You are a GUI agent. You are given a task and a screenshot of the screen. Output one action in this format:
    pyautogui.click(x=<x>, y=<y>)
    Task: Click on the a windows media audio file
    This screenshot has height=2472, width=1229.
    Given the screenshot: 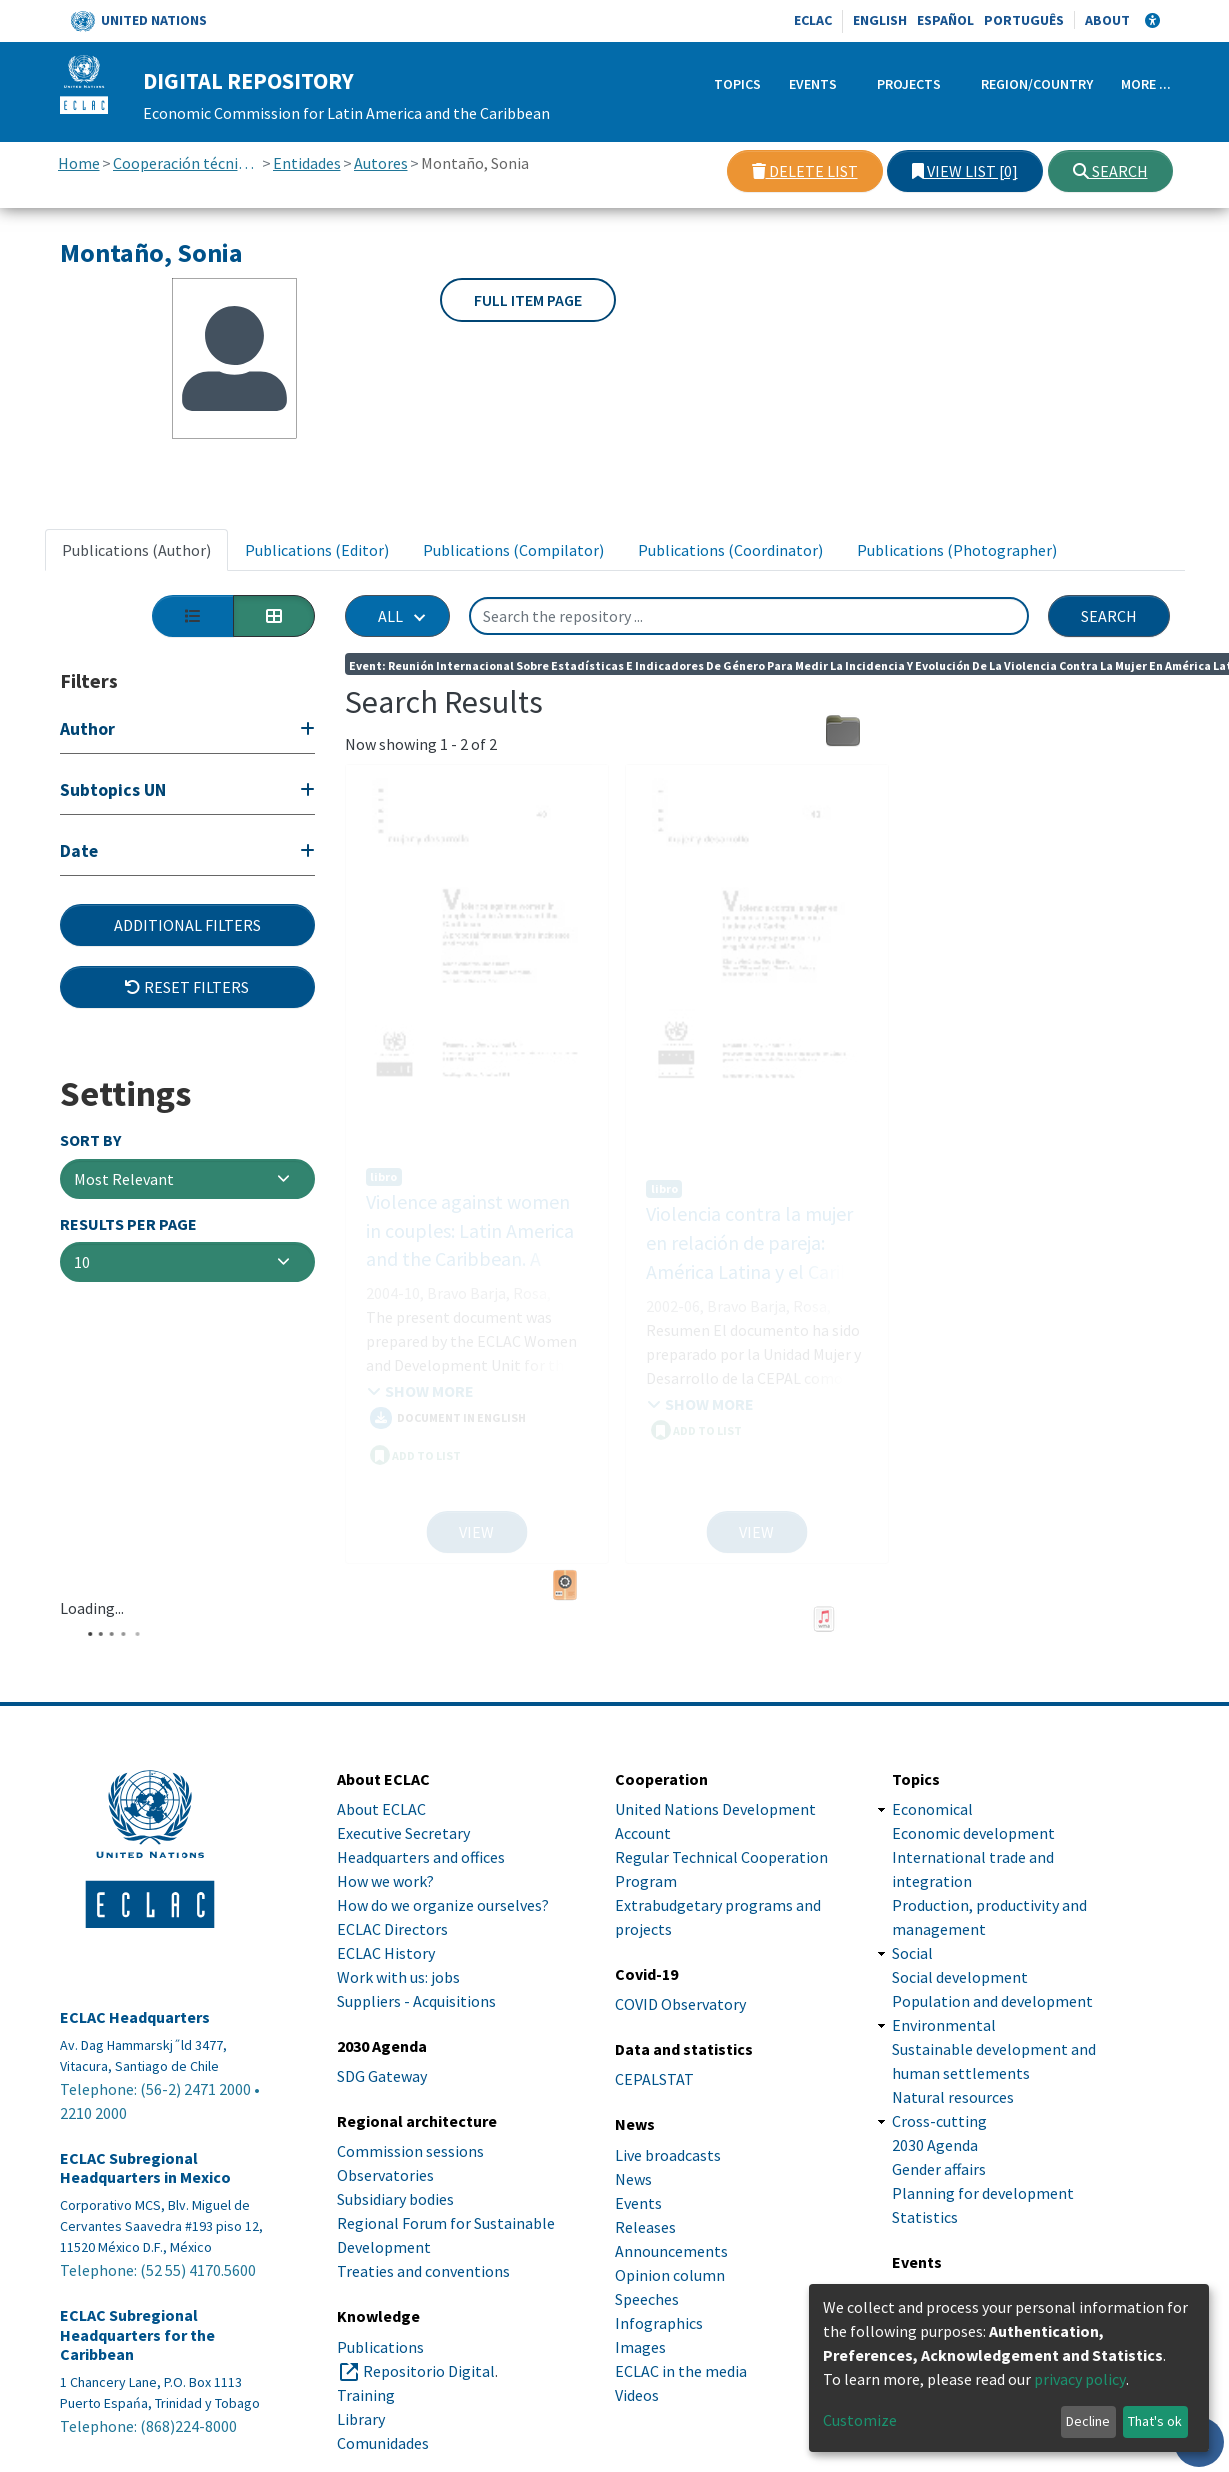 What is the action you would take?
    pyautogui.click(x=824, y=1619)
    